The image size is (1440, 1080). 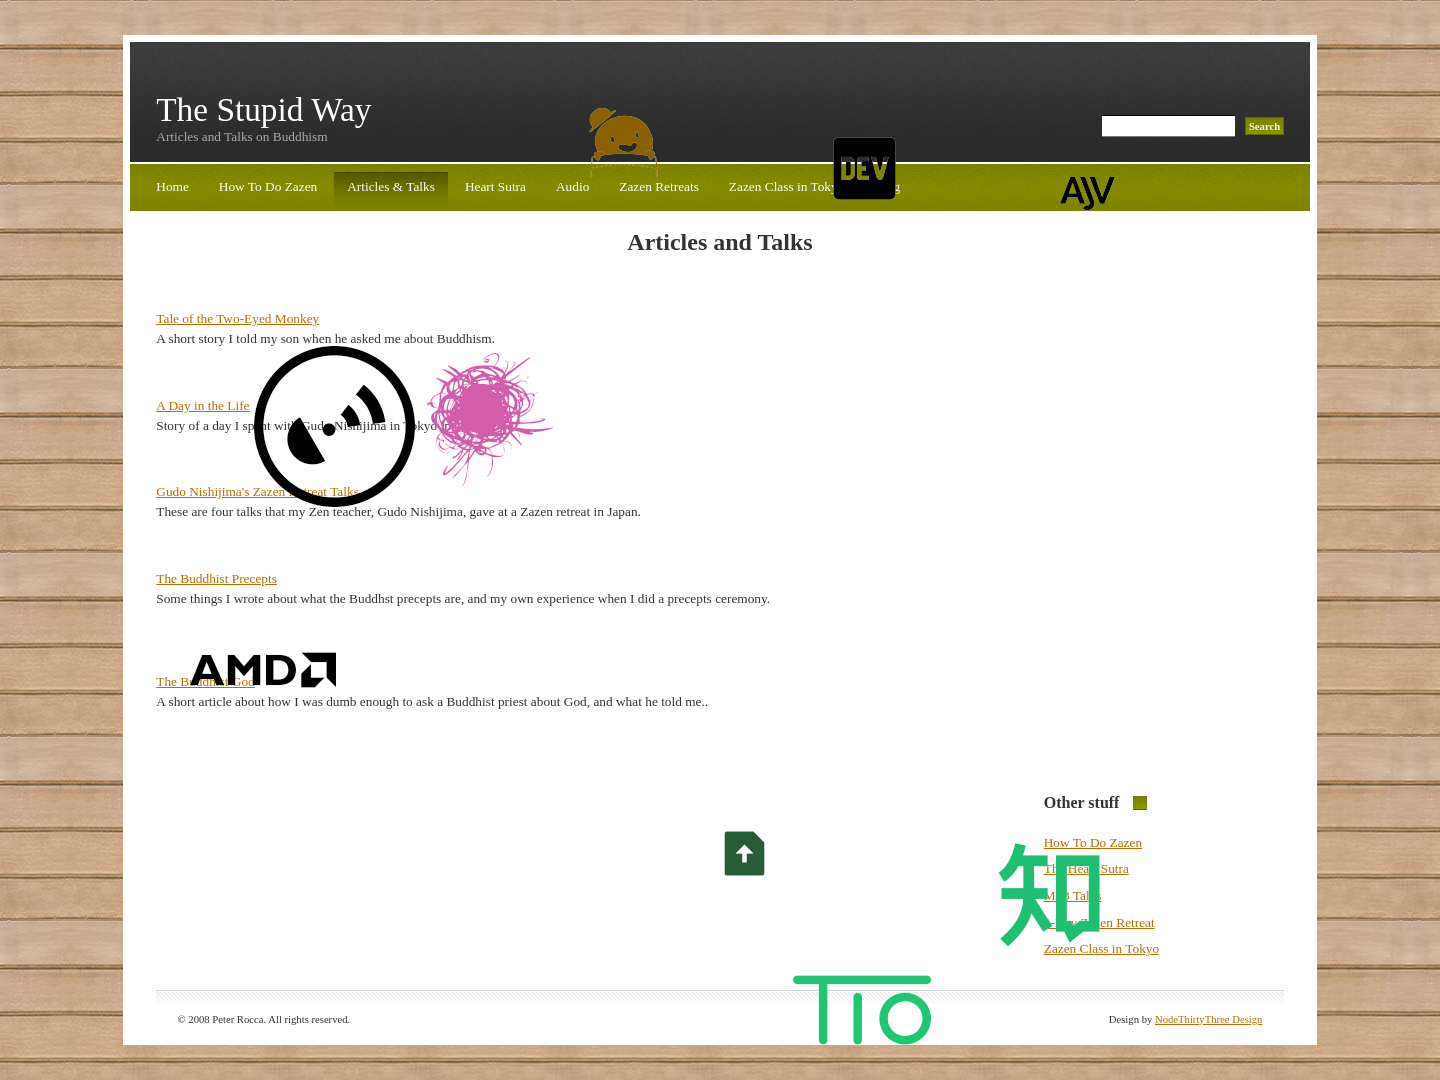 What do you see at coordinates (490, 419) in the screenshot?
I see `visit habr technology blog platform` at bounding box center [490, 419].